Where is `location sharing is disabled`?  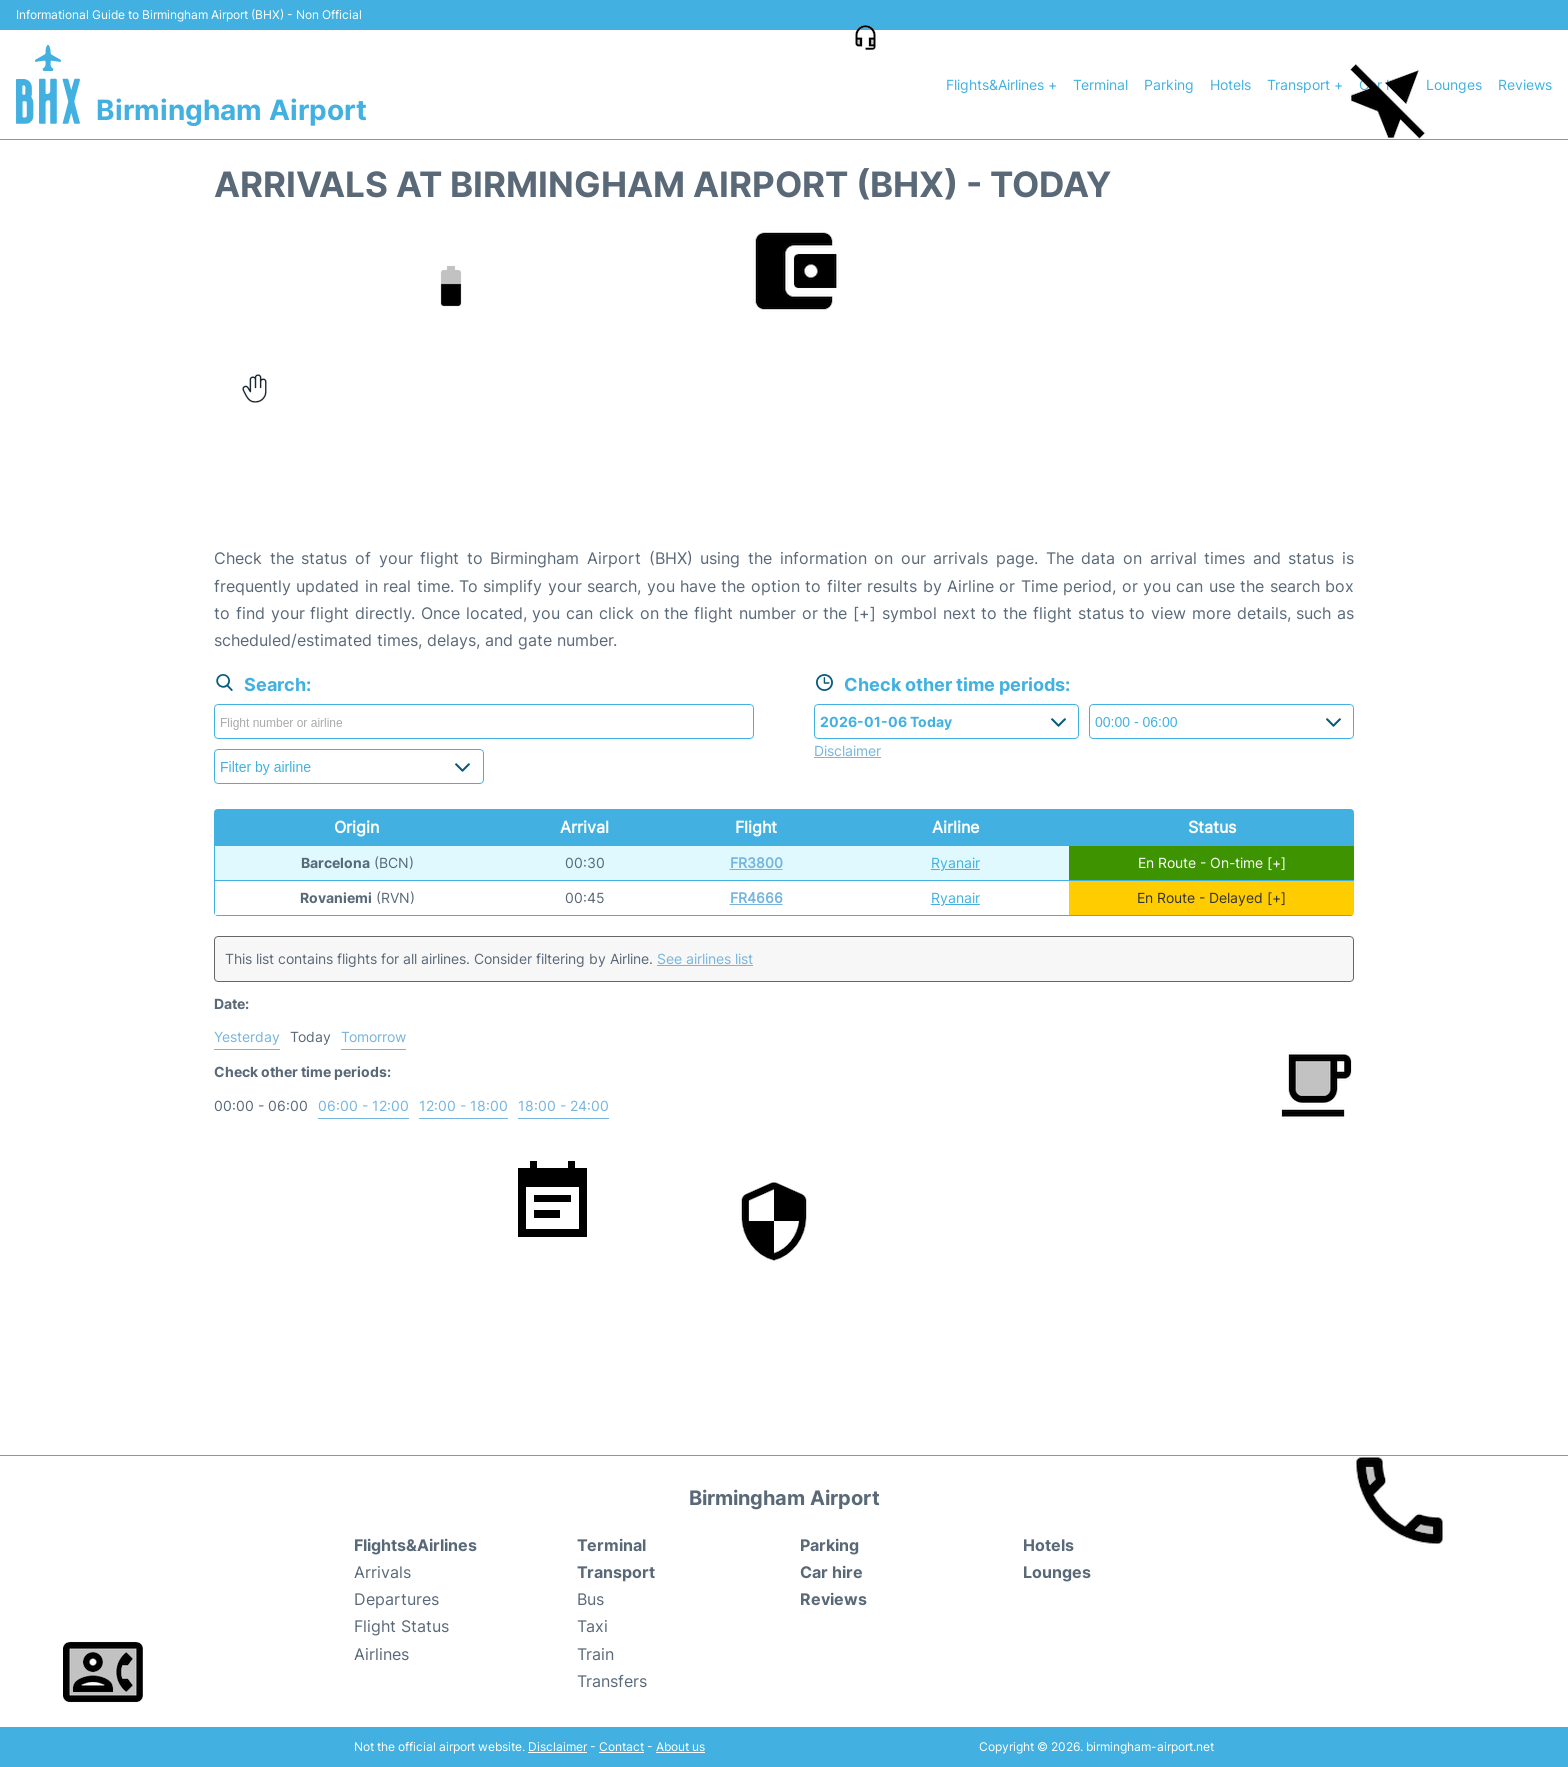 location sharing is disabled is located at coordinates (1385, 104).